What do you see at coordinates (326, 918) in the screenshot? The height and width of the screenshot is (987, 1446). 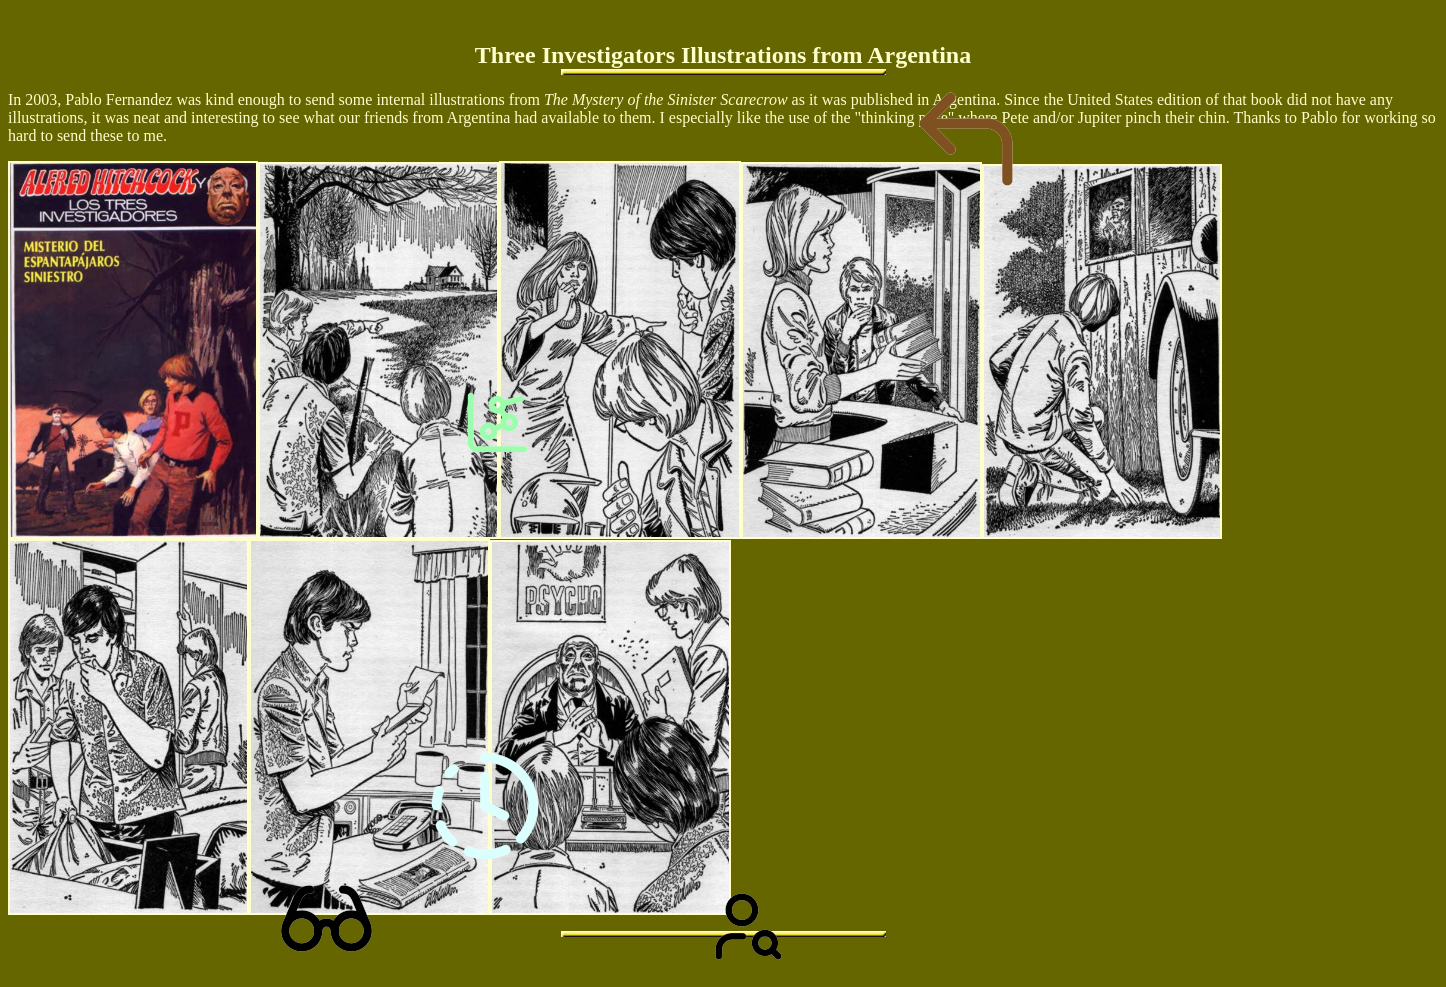 I see `enable reading mode` at bounding box center [326, 918].